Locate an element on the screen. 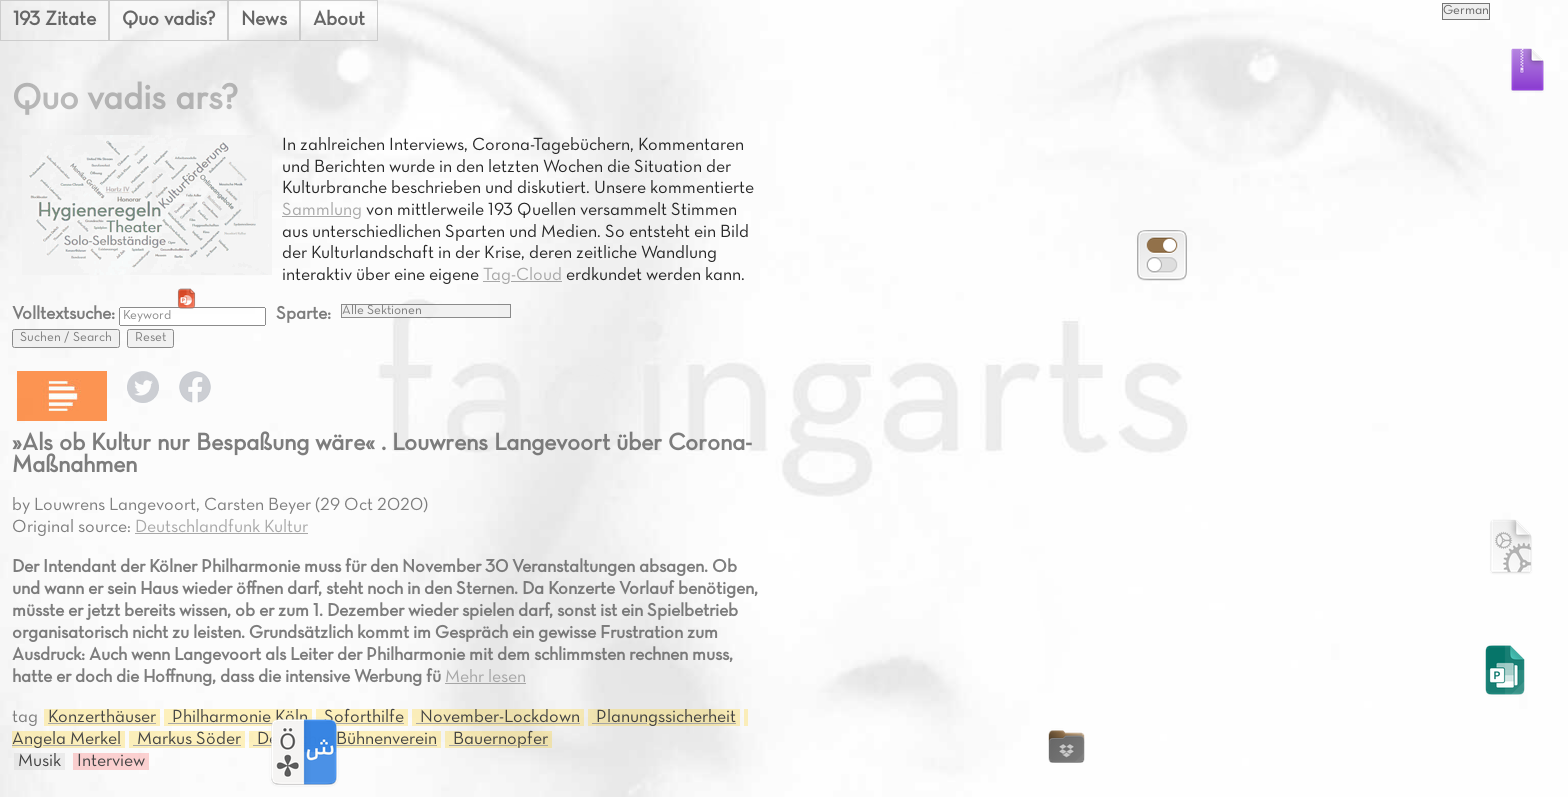 The height and width of the screenshot is (797, 1568). open dropbox synced folder is located at coordinates (1066, 746).